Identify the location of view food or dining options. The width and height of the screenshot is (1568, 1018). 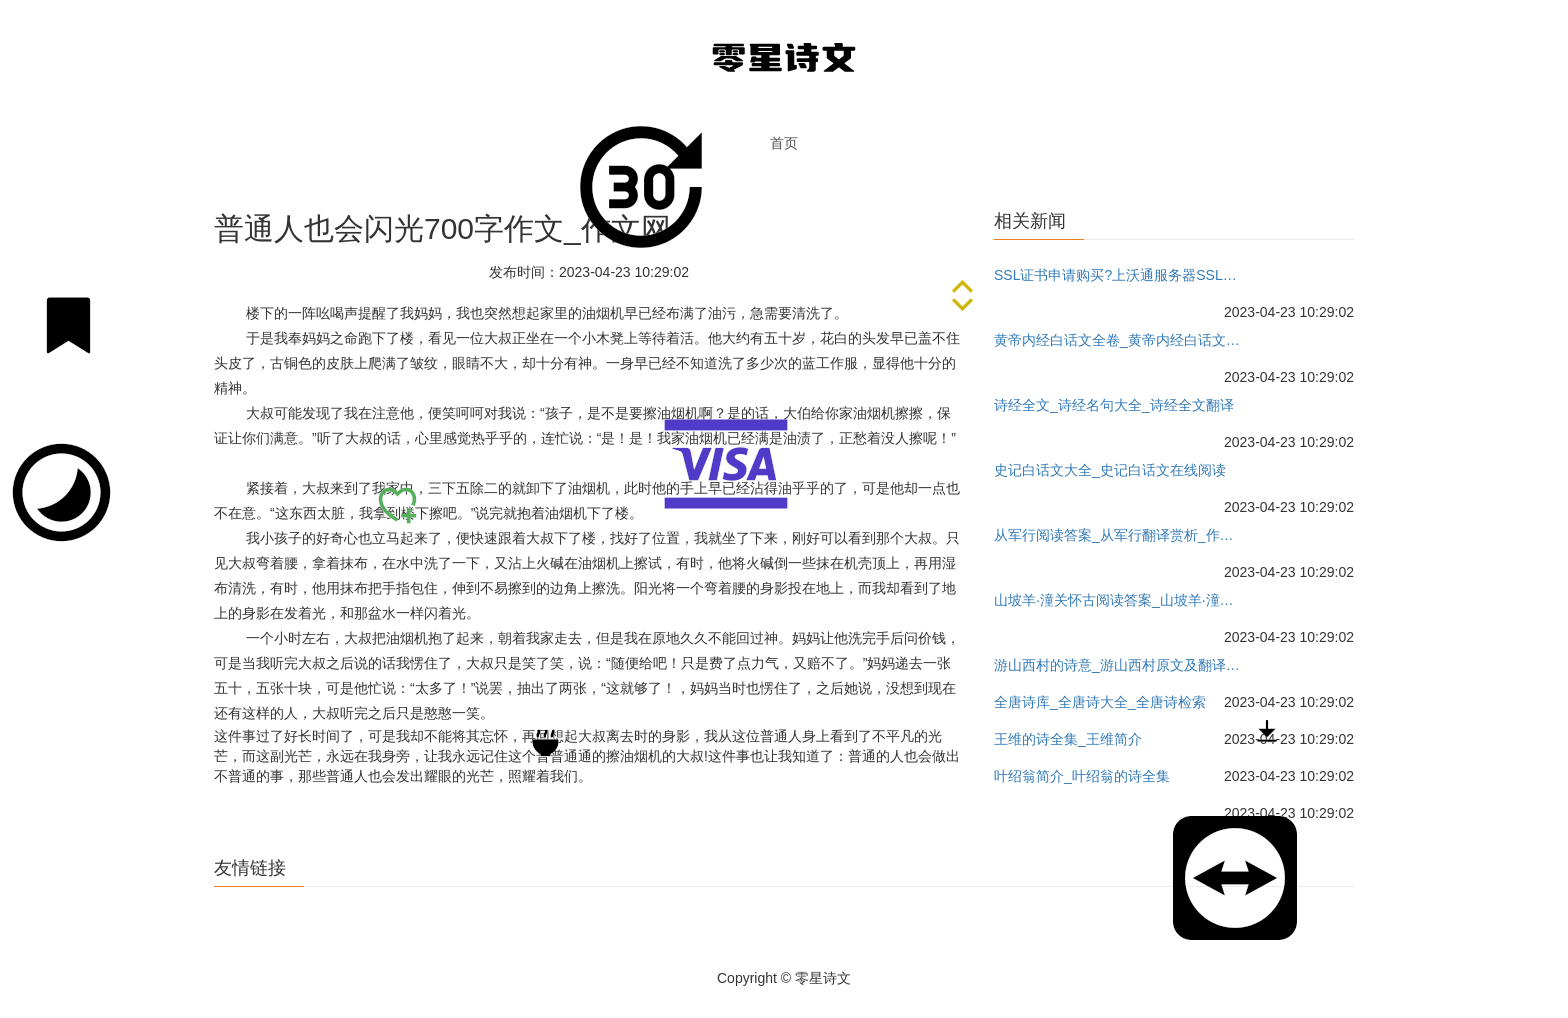
(545, 744).